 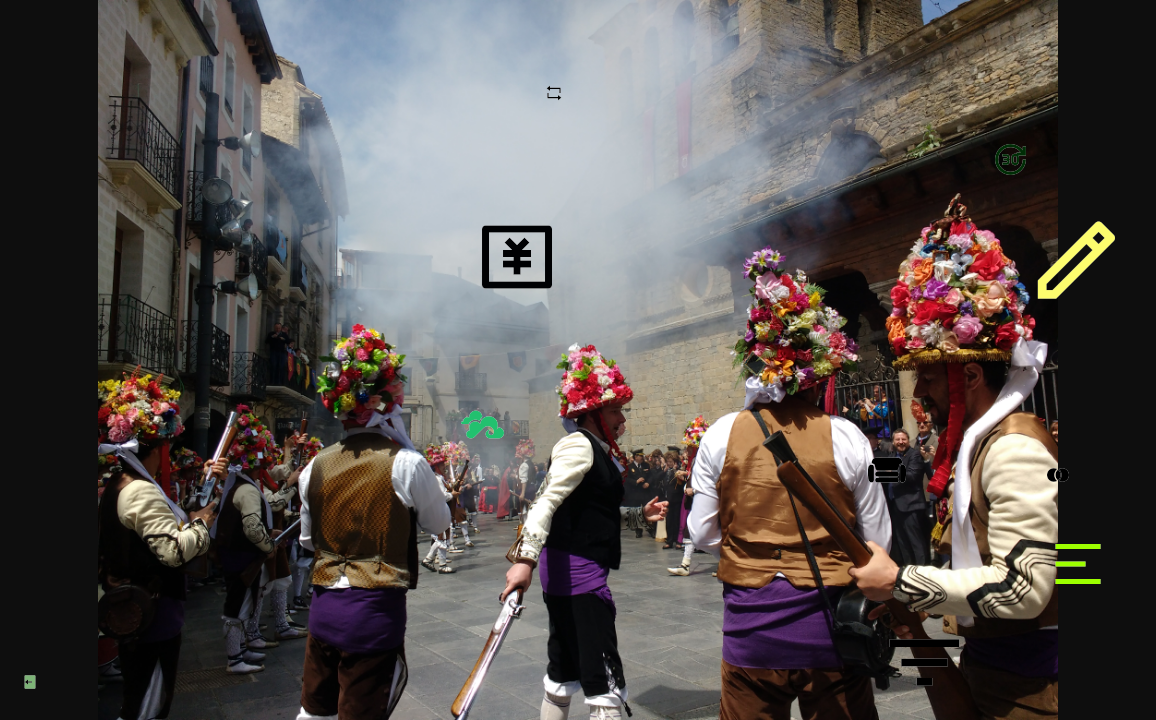 What do you see at coordinates (887, 470) in the screenshot?
I see `apache couchdb database service` at bounding box center [887, 470].